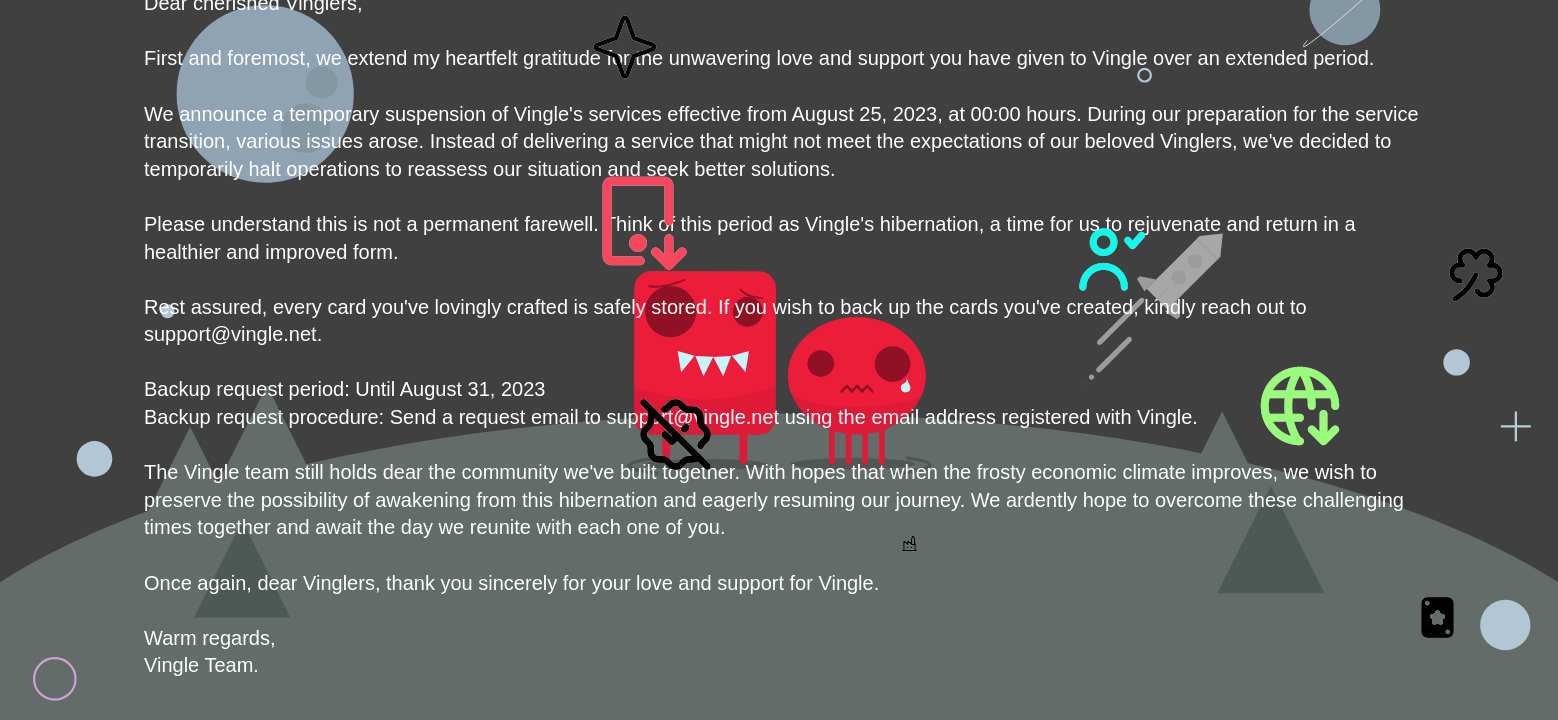 This screenshot has height=720, width=1558. I want to click on download content to tablet, so click(638, 221).